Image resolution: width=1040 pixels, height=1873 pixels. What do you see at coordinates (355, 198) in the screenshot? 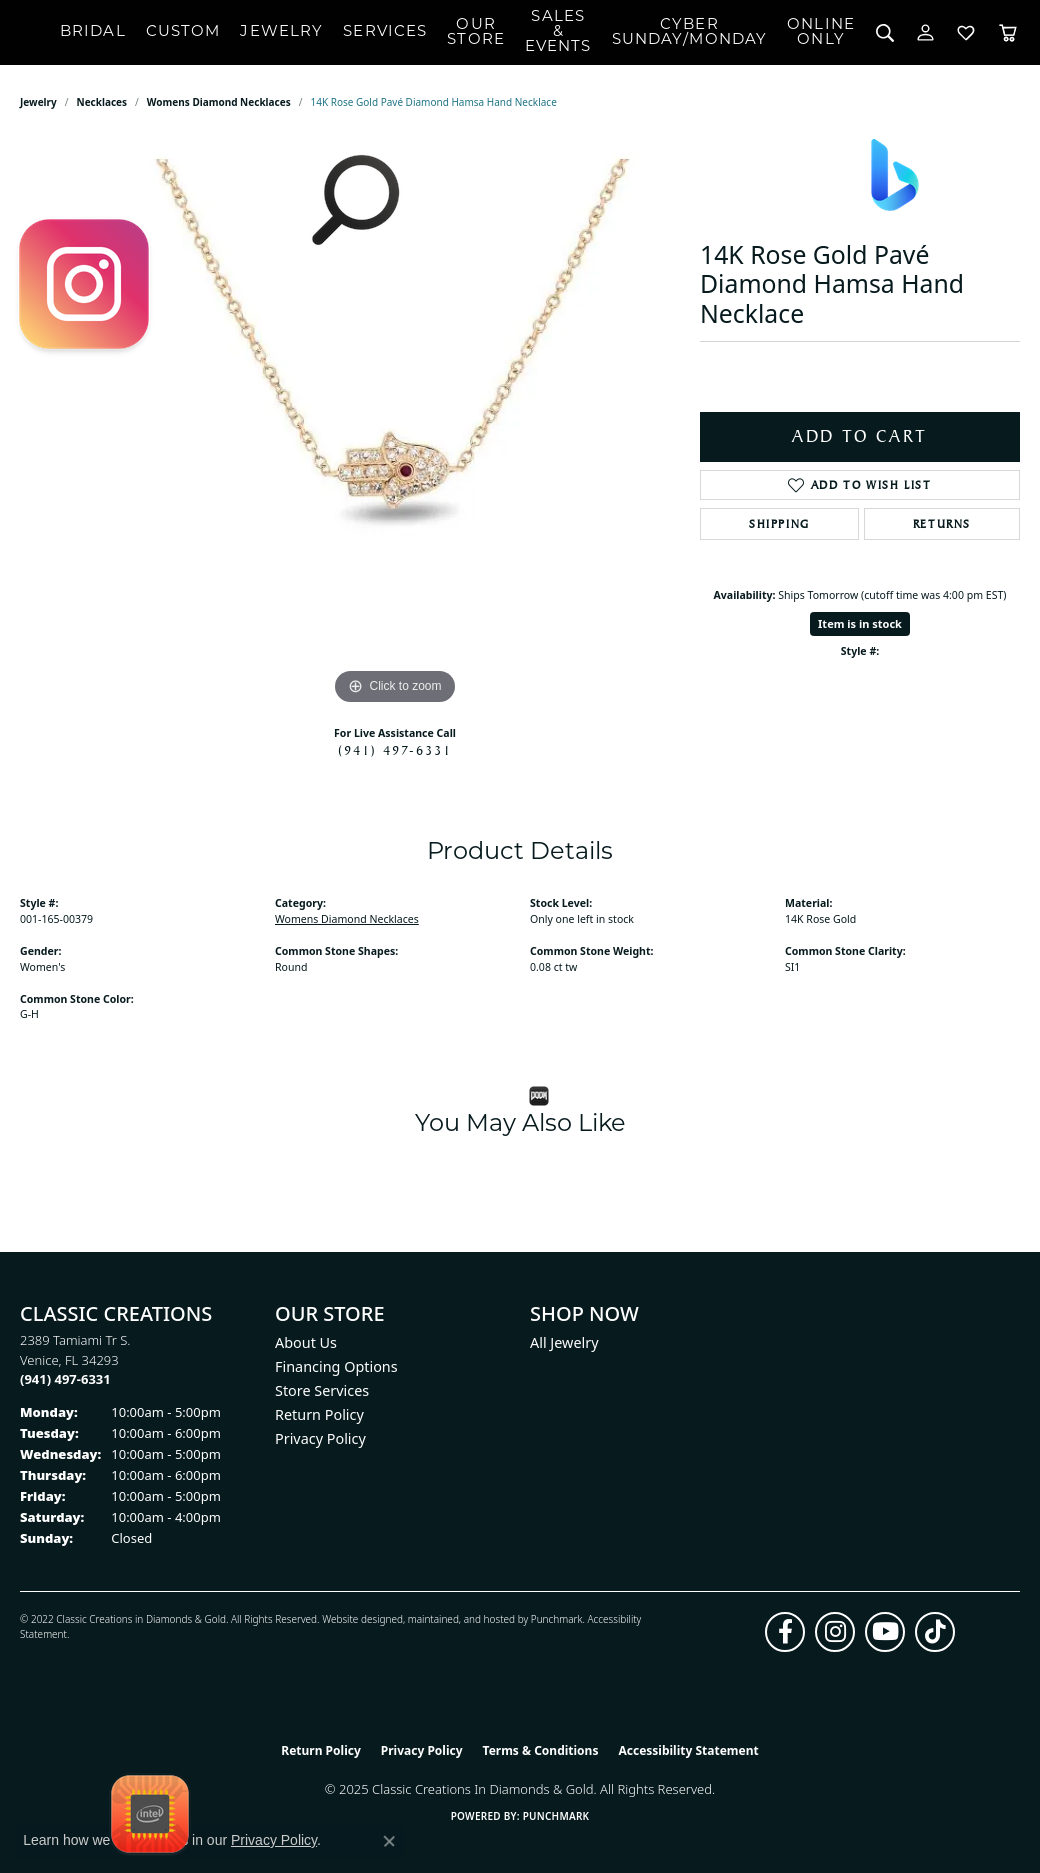
I see `open the search app` at bounding box center [355, 198].